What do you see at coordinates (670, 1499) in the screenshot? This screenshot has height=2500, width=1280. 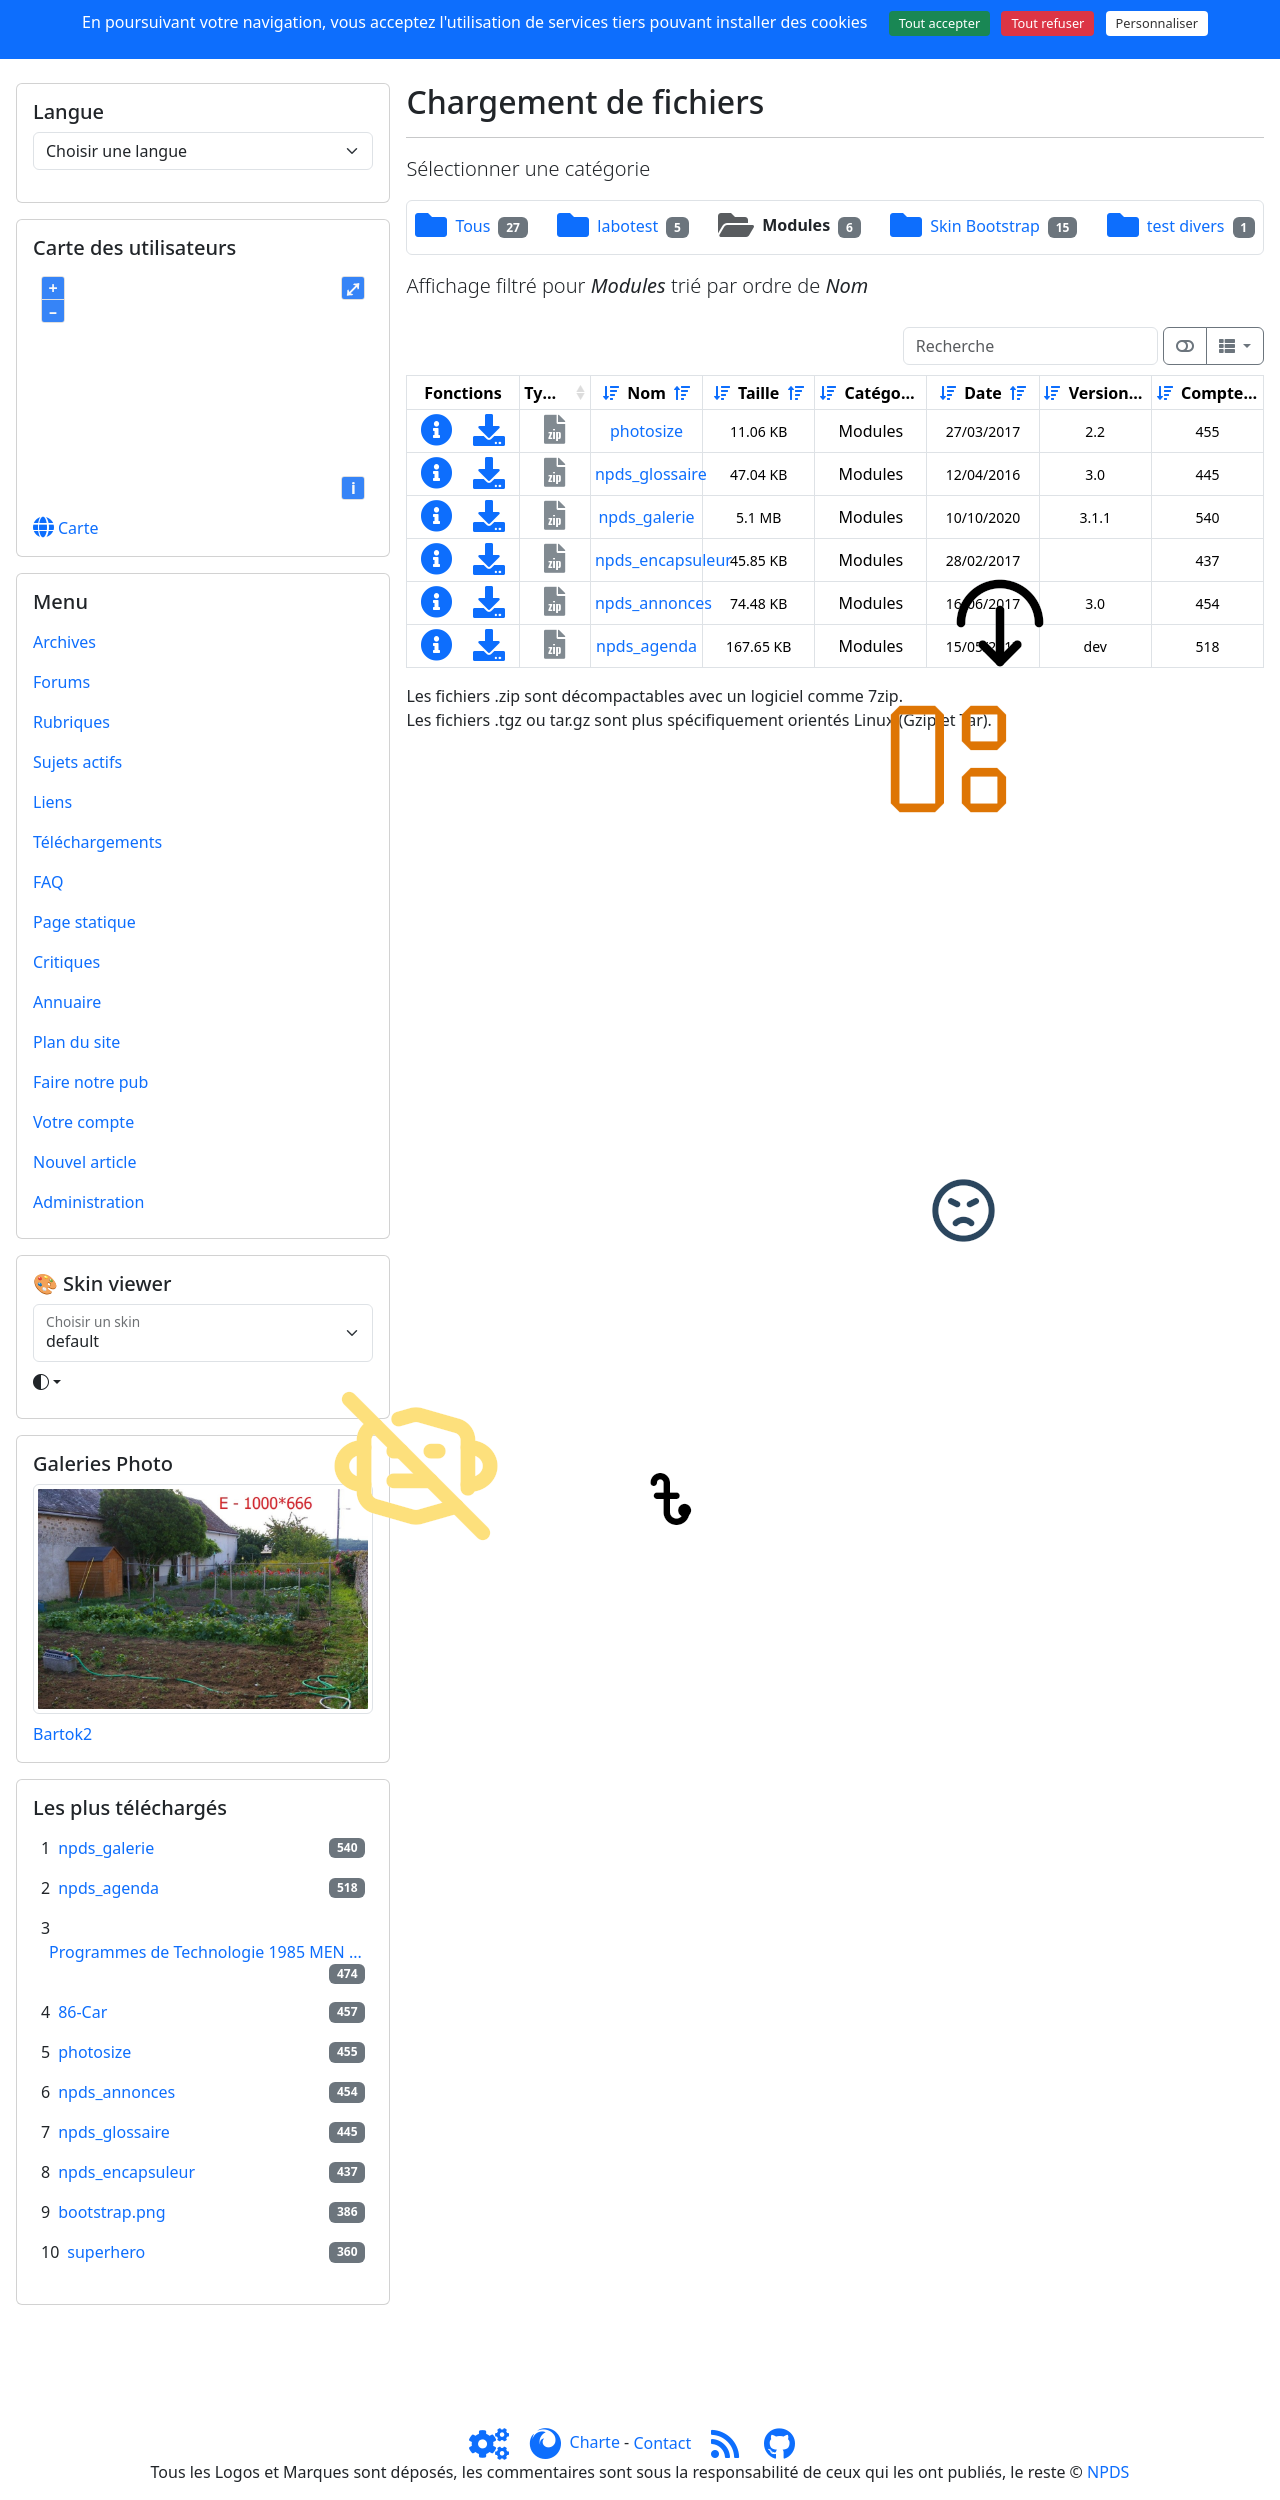 I see `indicates bangladeshi taka currency` at bounding box center [670, 1499].